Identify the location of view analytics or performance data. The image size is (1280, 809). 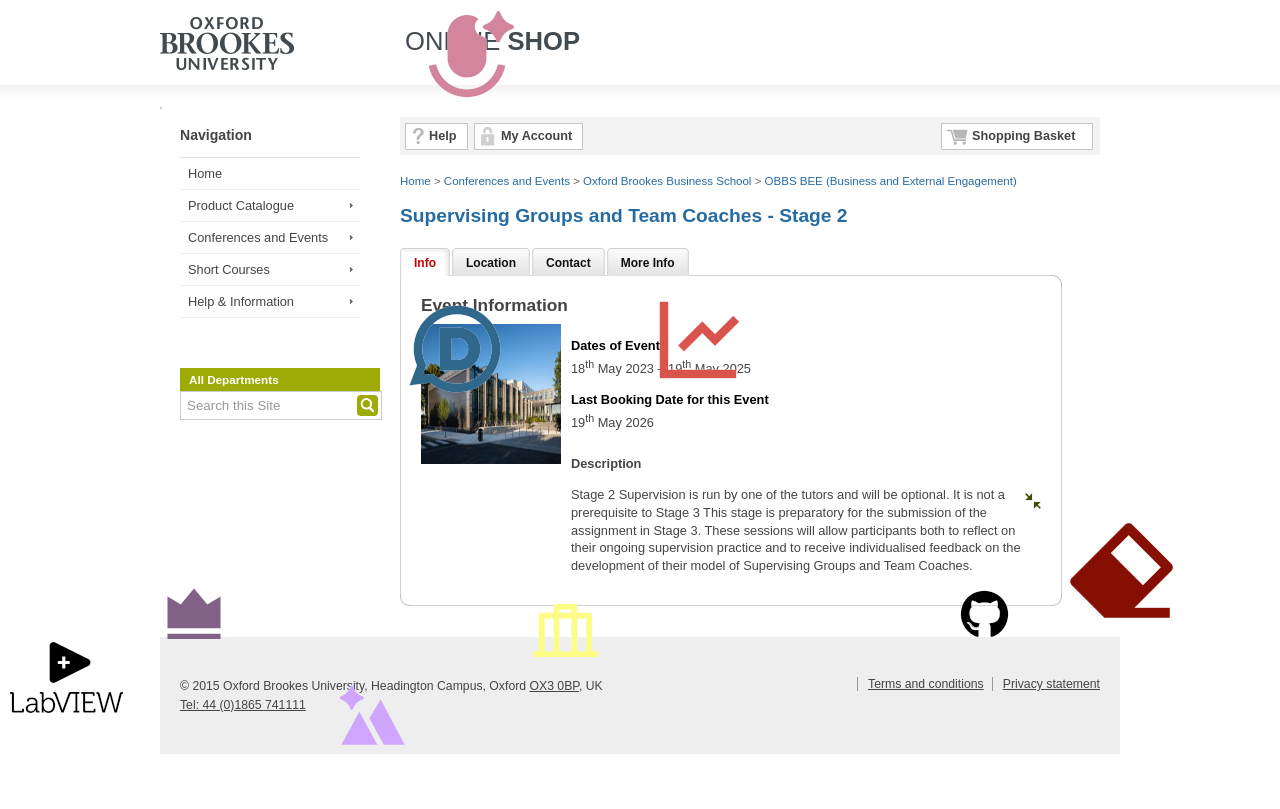
(698, 340).